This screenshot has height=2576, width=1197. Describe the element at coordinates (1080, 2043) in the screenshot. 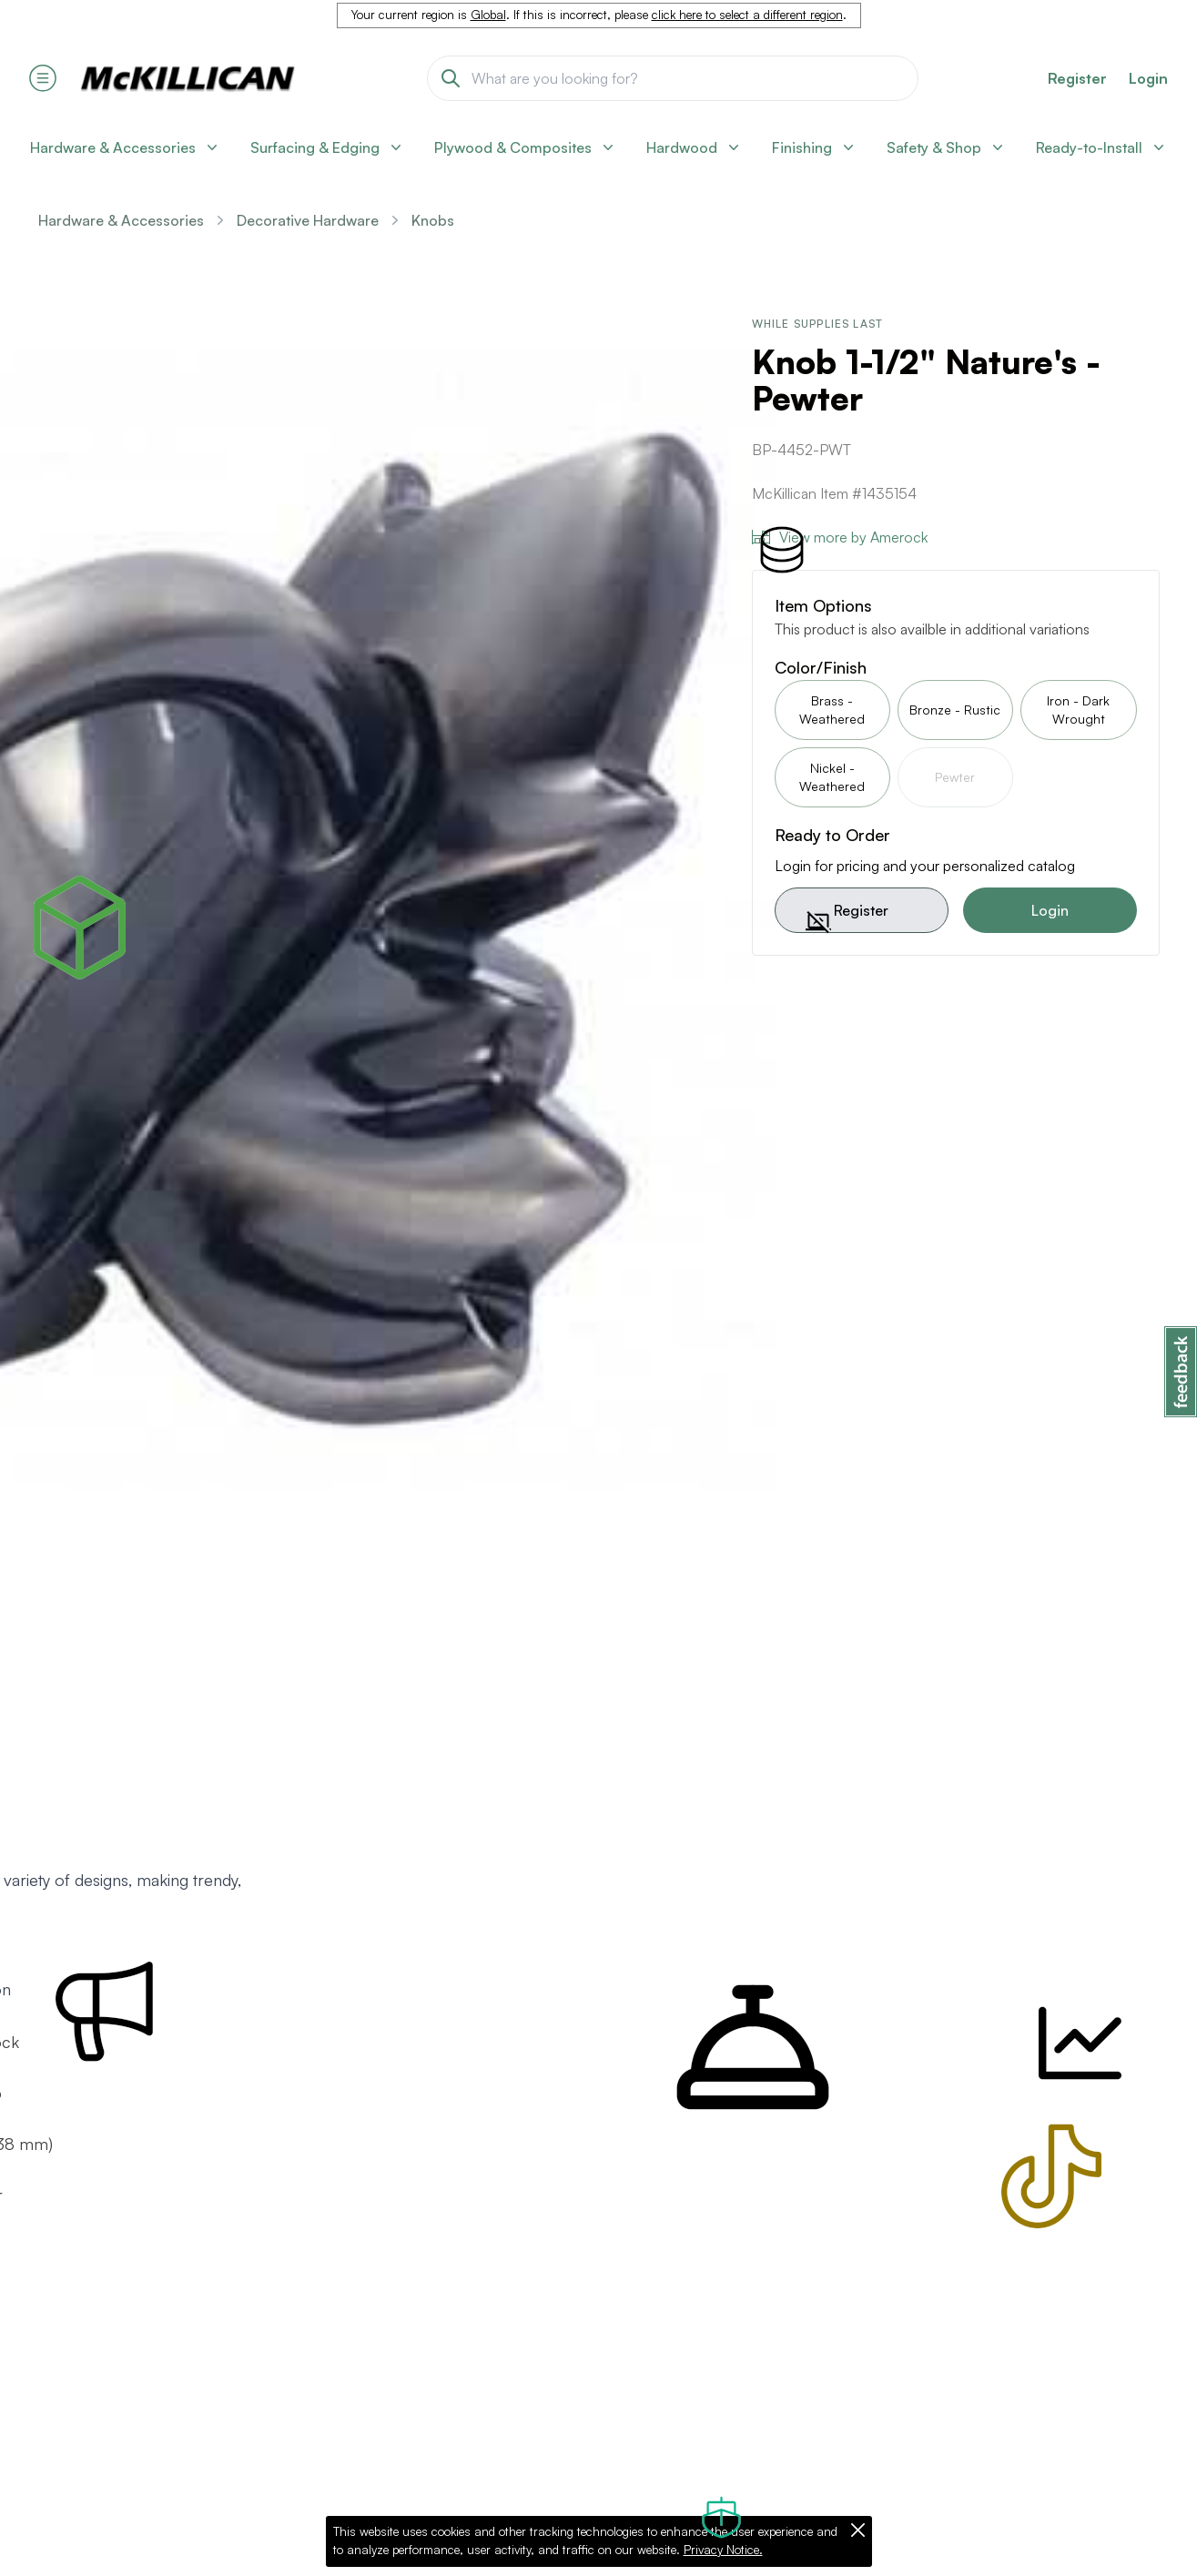

I see `view analytics or statistics` at that location.